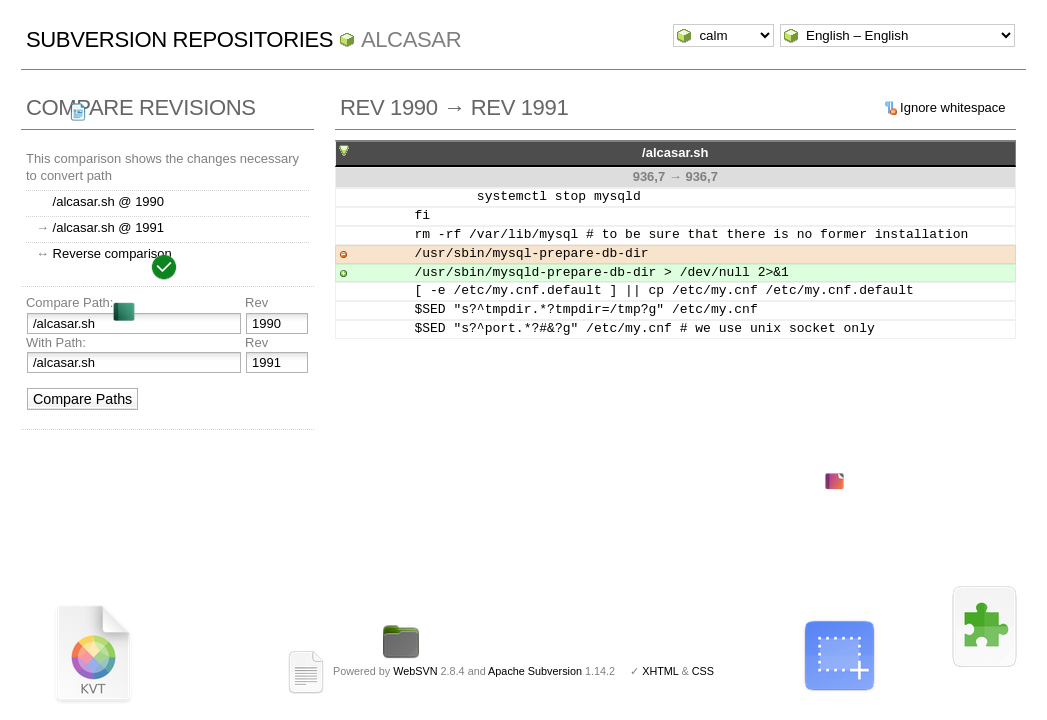  What do you see at coordinates (834, 480) in the screenshot?
I see `customize desktop theme settings` at bounding box center [834, 480].